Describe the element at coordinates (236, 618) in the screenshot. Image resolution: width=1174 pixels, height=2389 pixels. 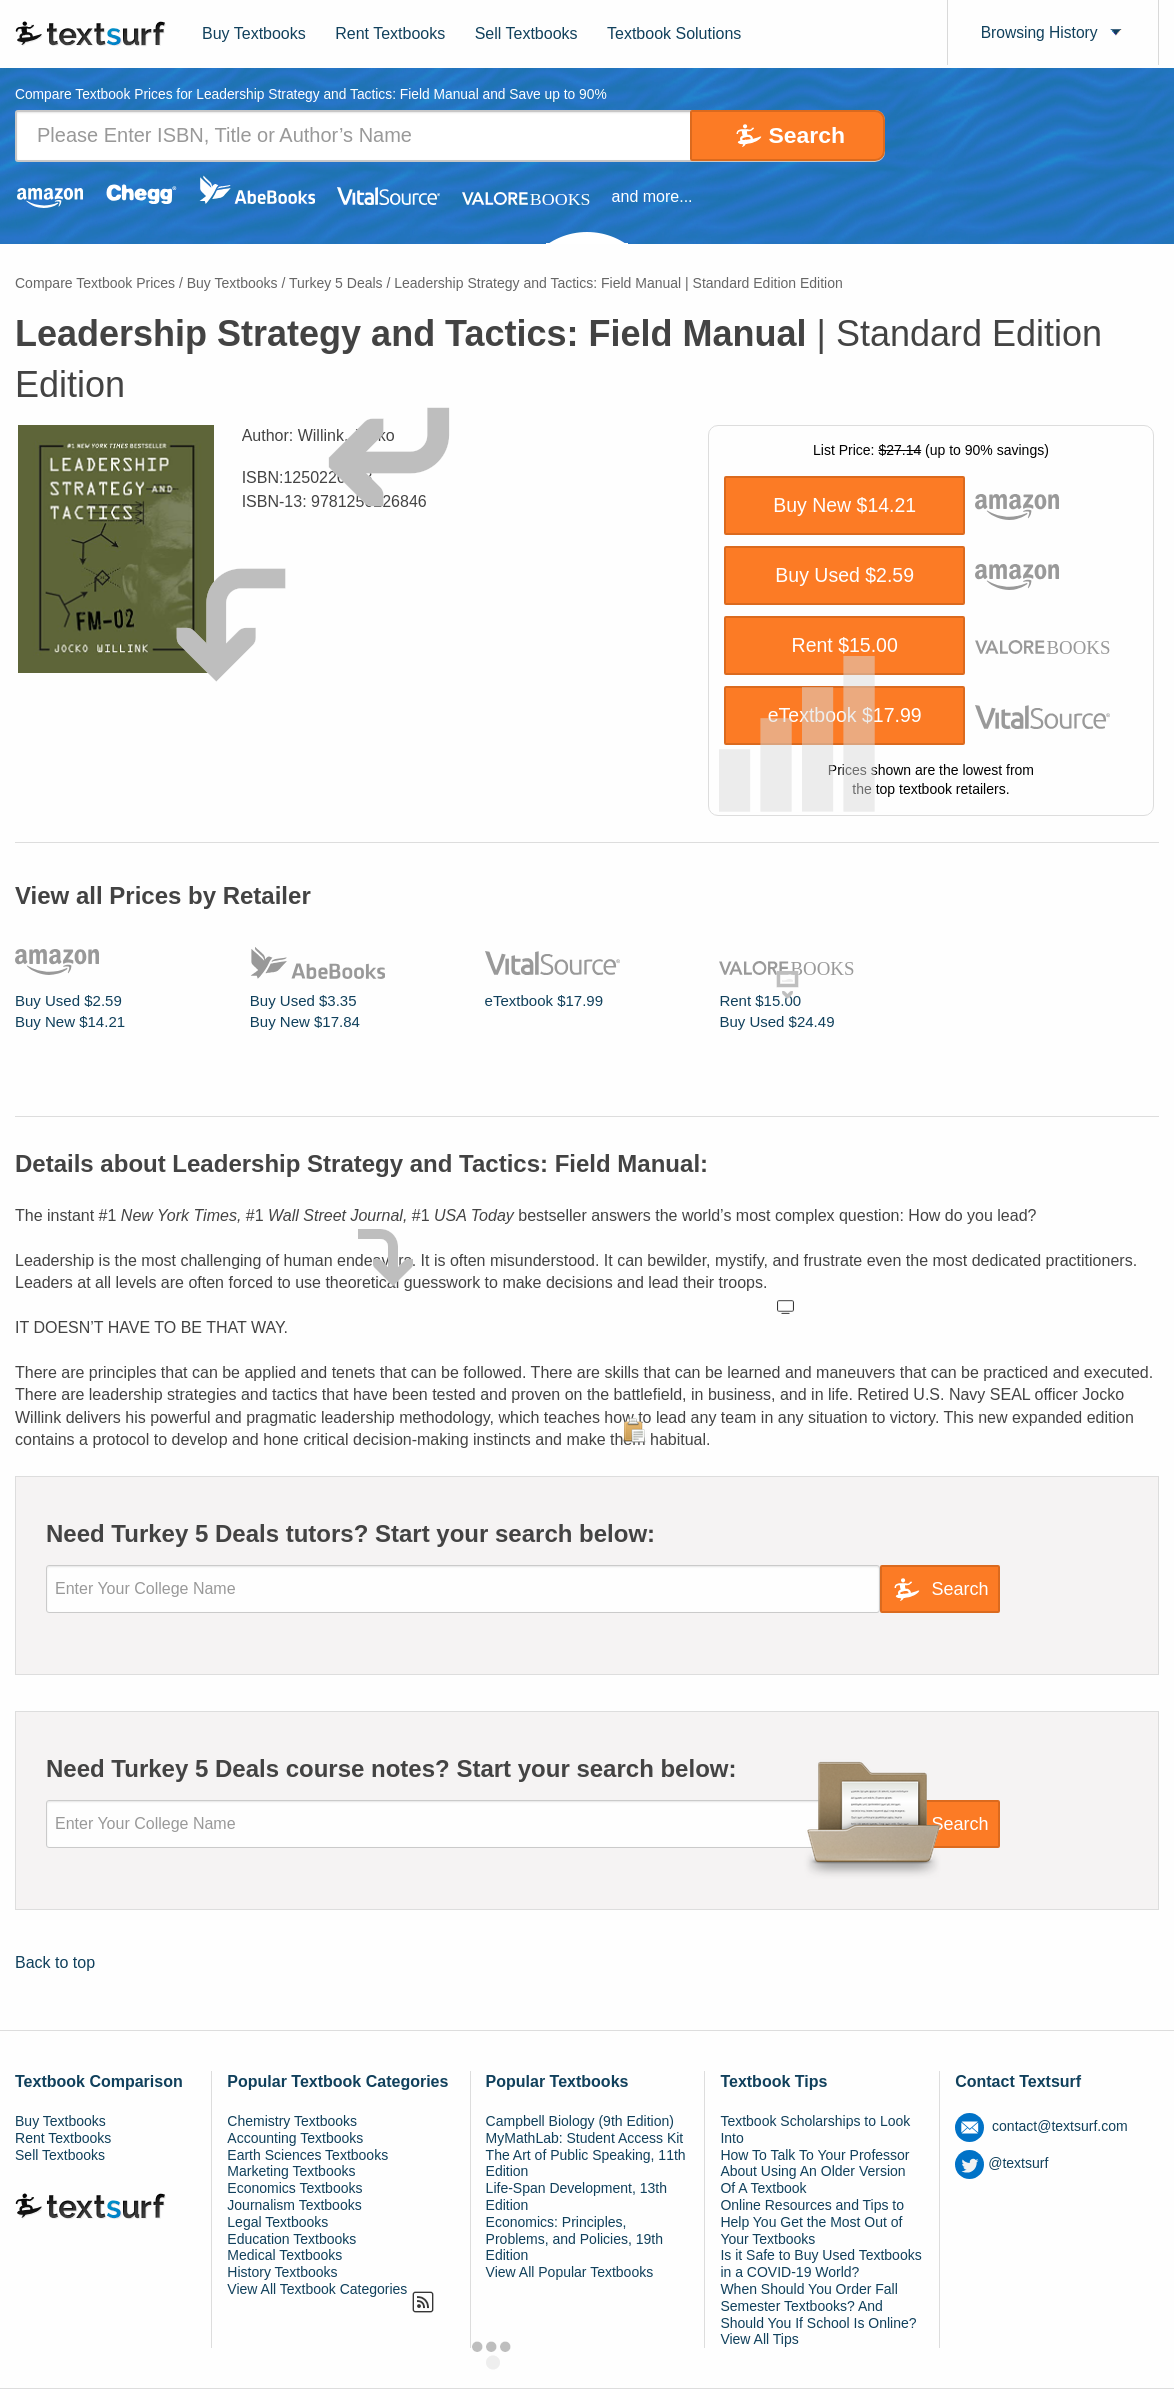
I see `rotate object counterclockwise` at that location.